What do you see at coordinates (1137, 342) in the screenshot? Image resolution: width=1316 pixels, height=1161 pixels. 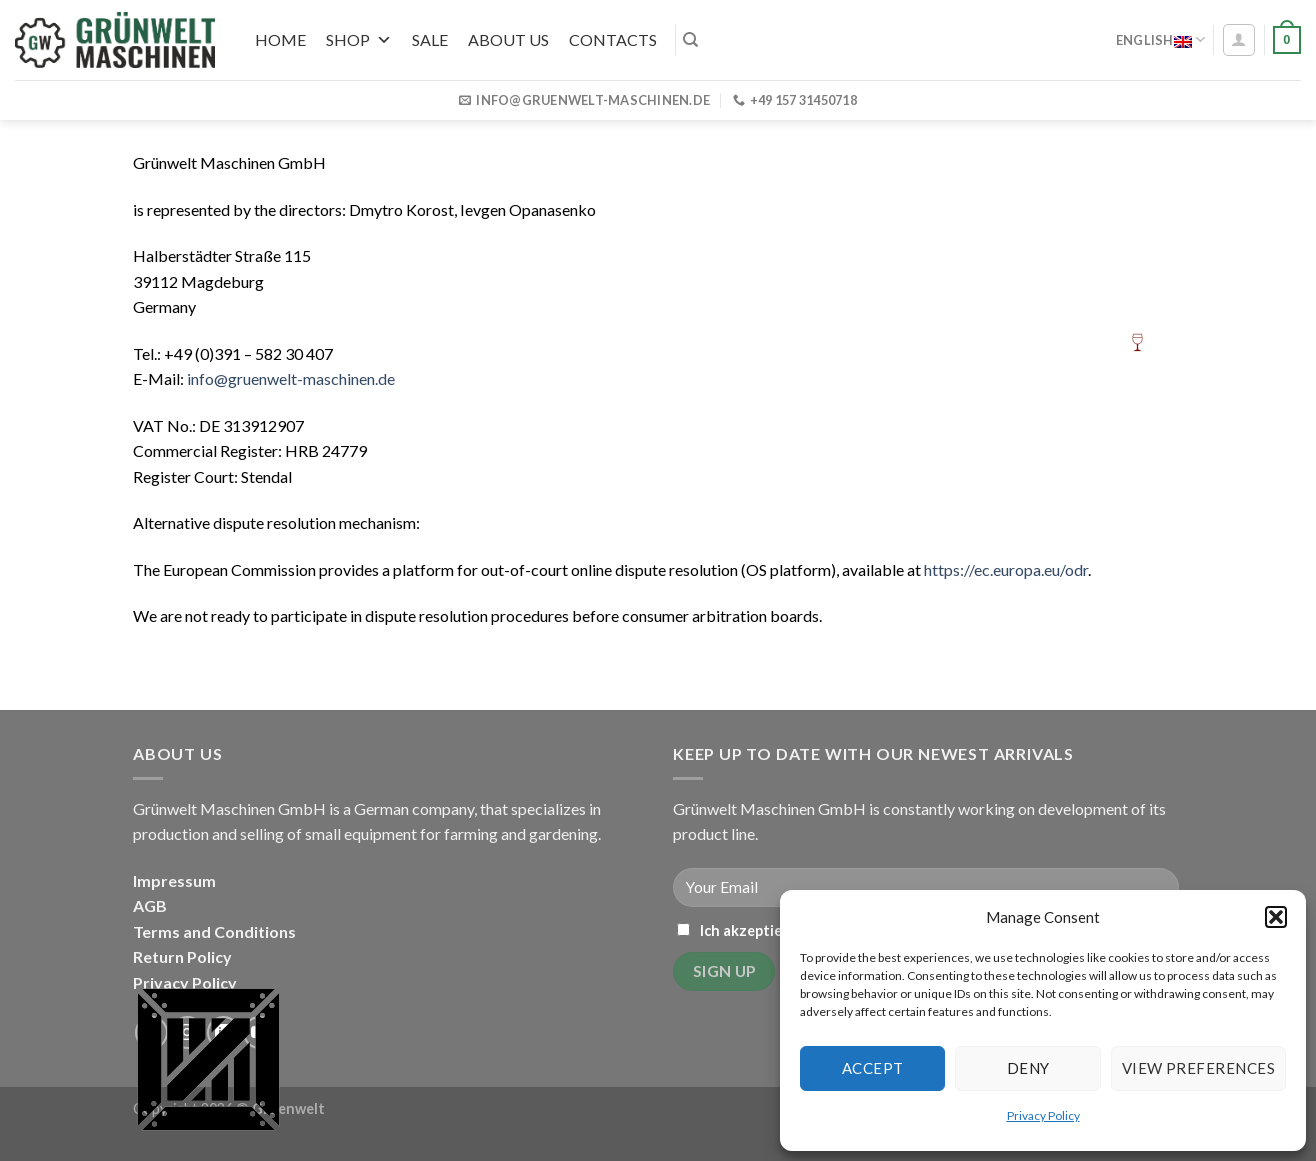 I see `browse wine or beverage options` at bounding box center [1137, 342].